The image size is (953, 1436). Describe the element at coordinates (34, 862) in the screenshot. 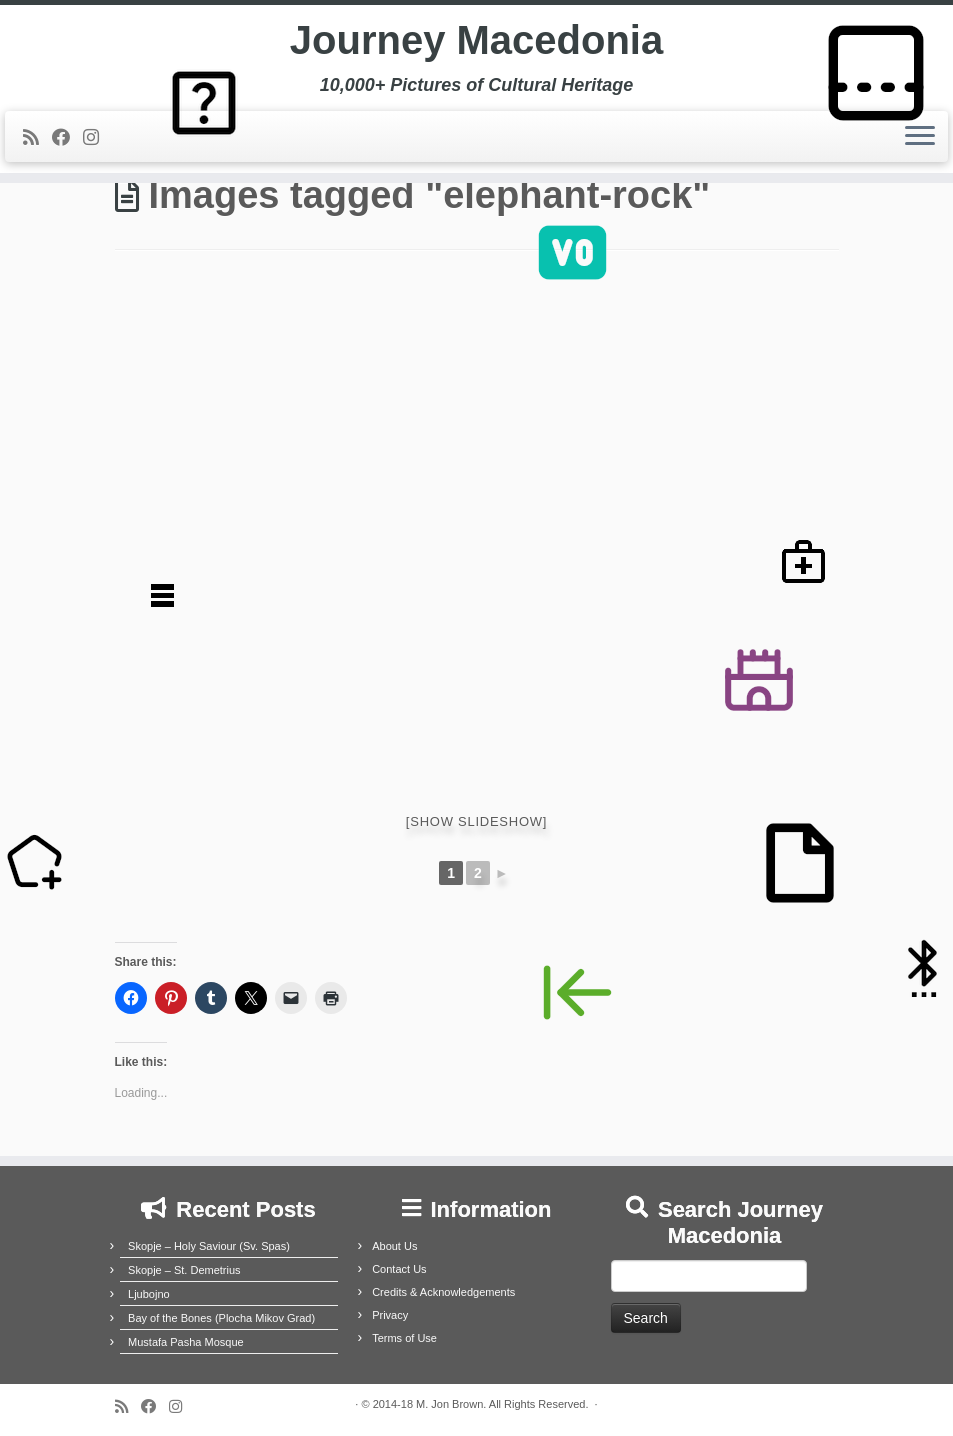

I see `add a new shape or polygon element` at that location.